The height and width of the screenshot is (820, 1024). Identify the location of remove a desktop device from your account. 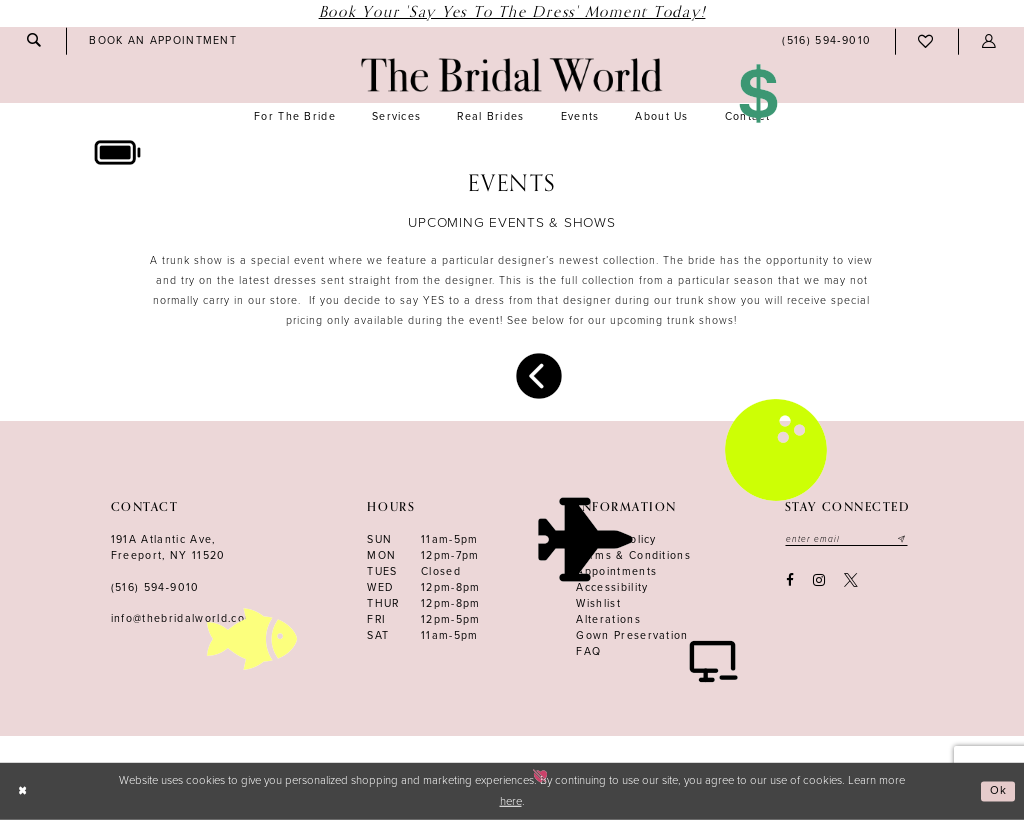
(712, 661).